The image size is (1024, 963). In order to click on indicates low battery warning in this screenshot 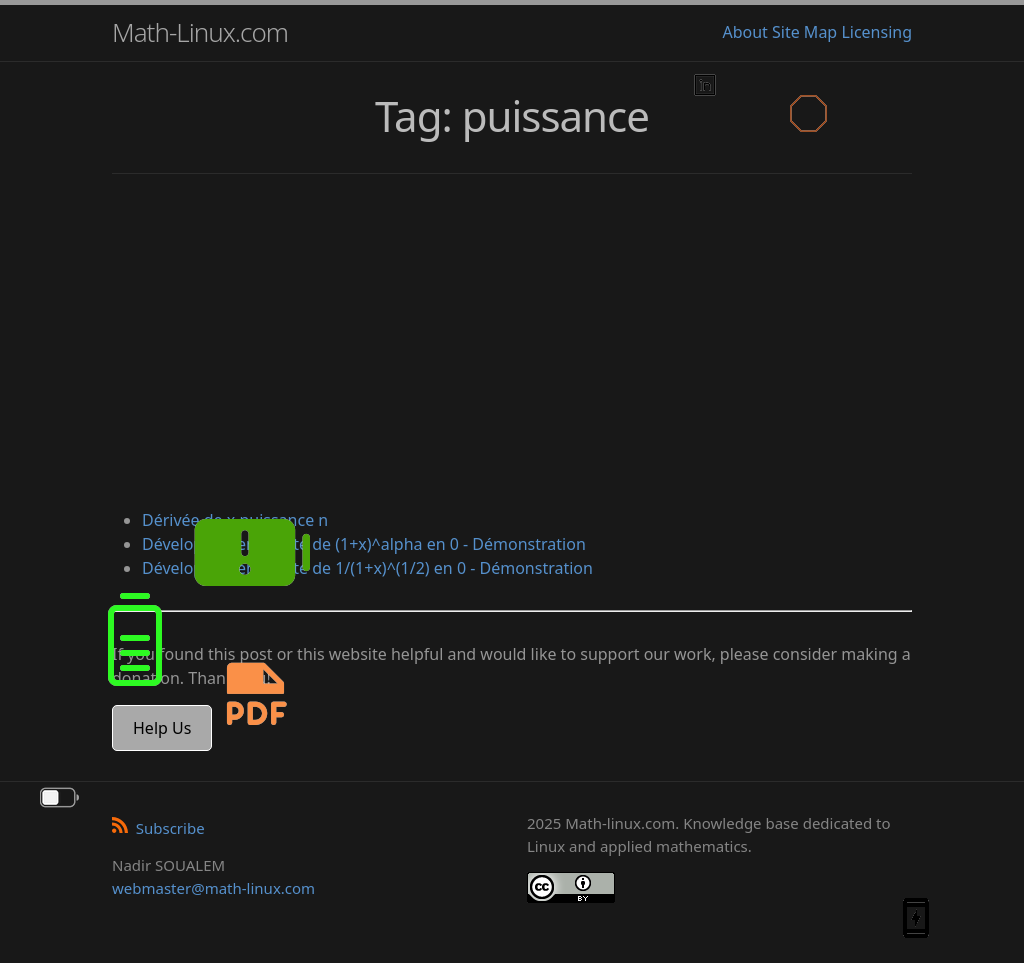, I will do `click(250, 552)`.